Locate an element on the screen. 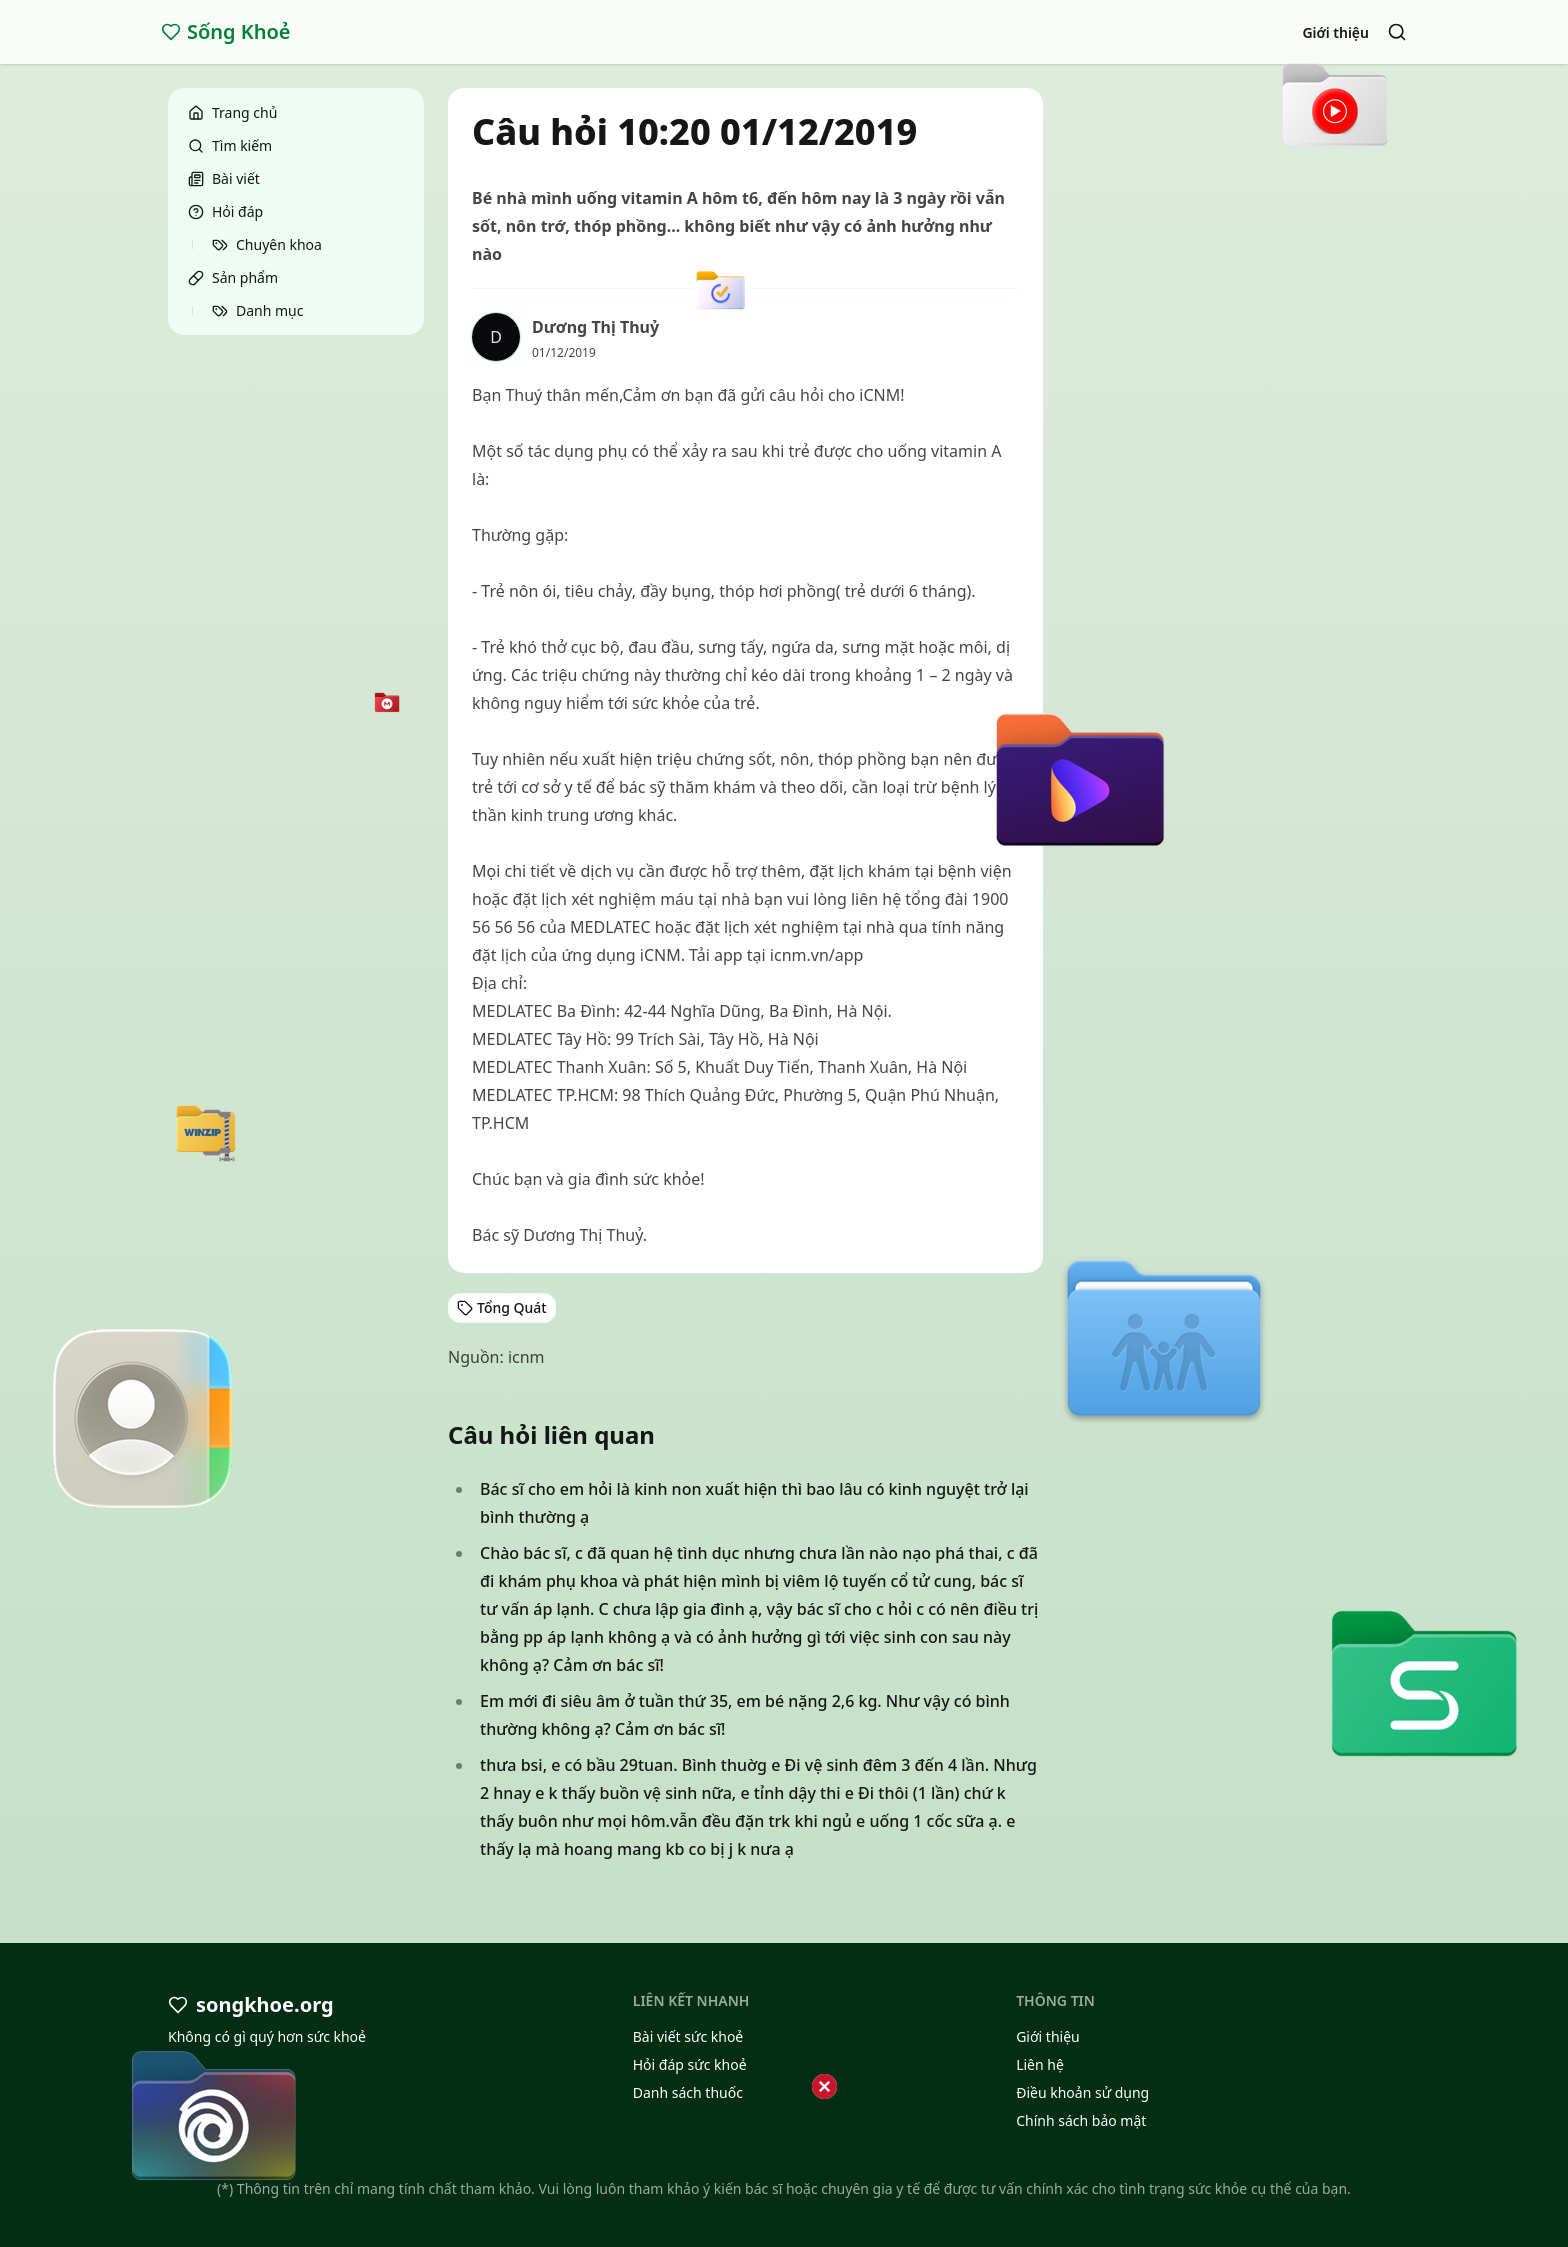  open ubisoft connect game files folder is located at coordinates (213, 2120).